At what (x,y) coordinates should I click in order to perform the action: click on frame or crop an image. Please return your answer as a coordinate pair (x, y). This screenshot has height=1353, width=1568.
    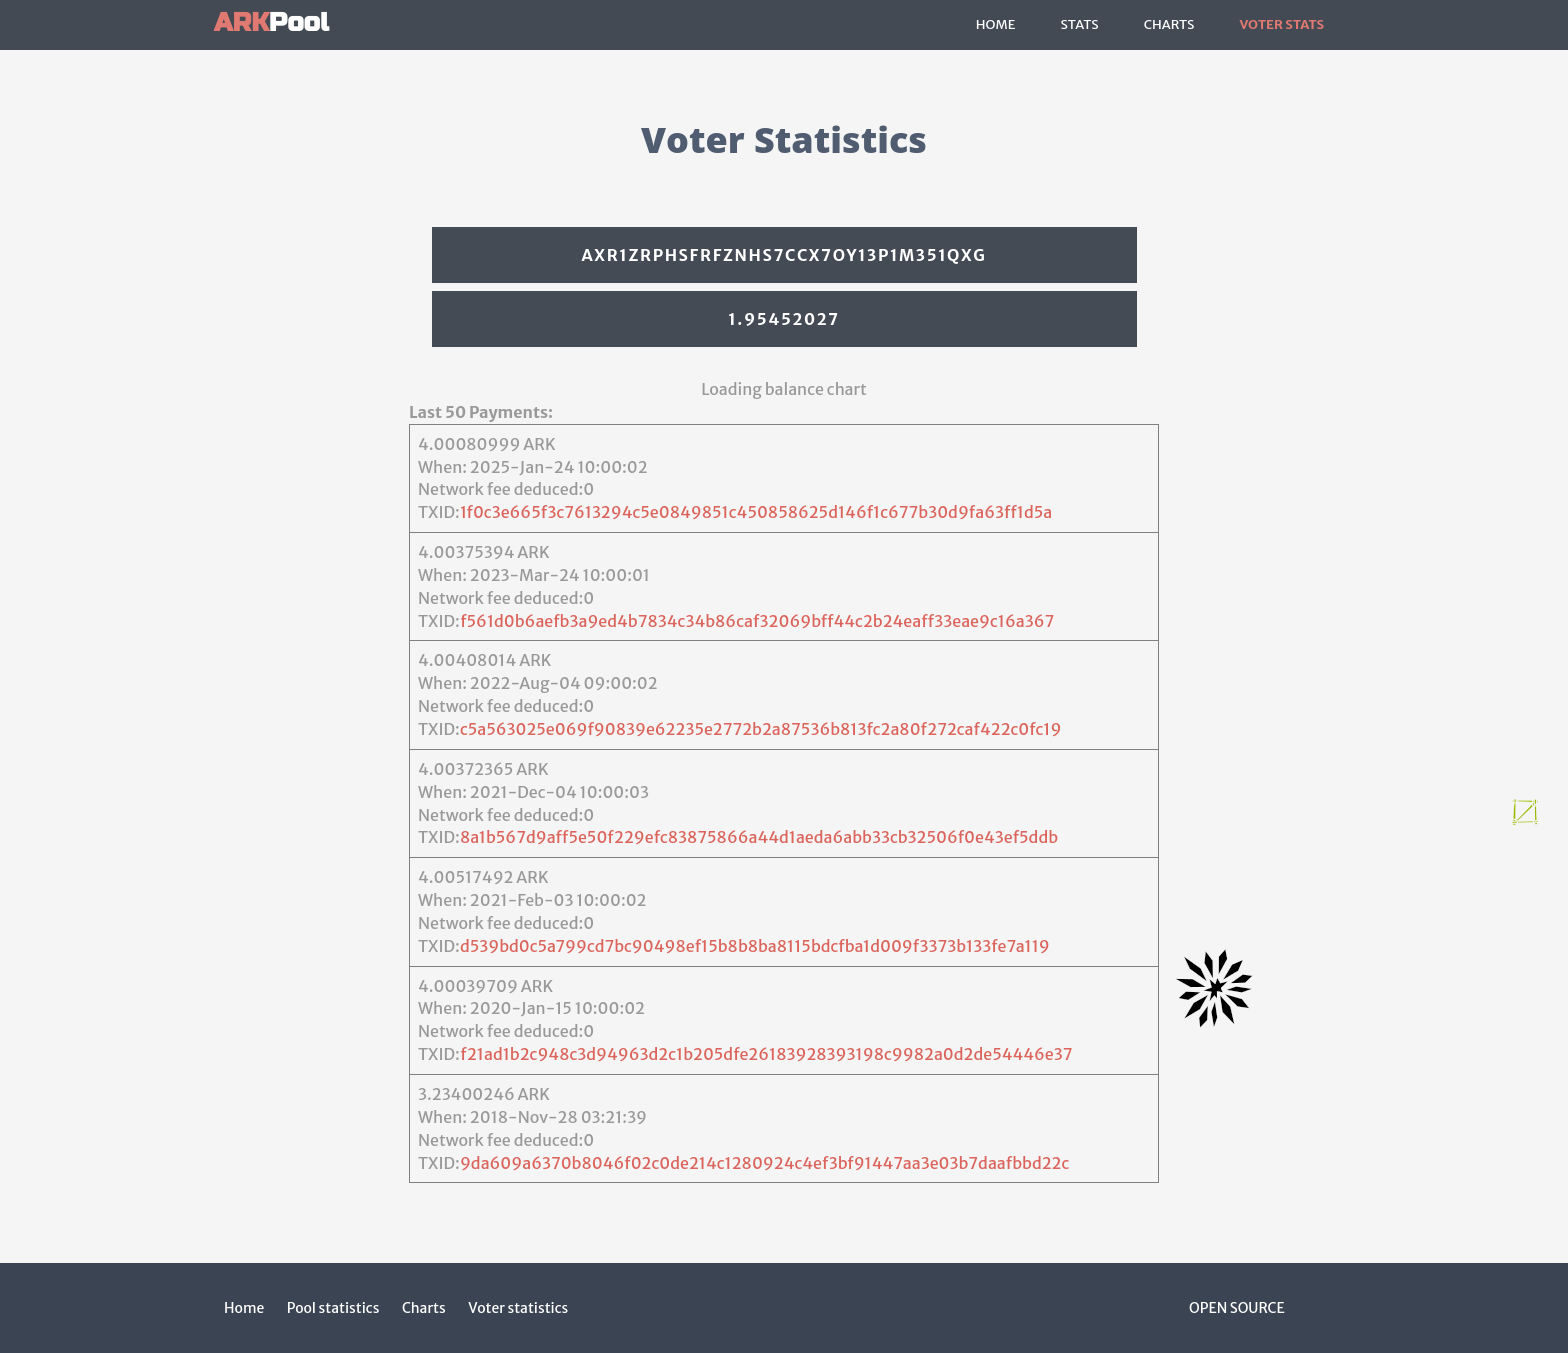
    Looking at the image, I should click on (1525, 812).